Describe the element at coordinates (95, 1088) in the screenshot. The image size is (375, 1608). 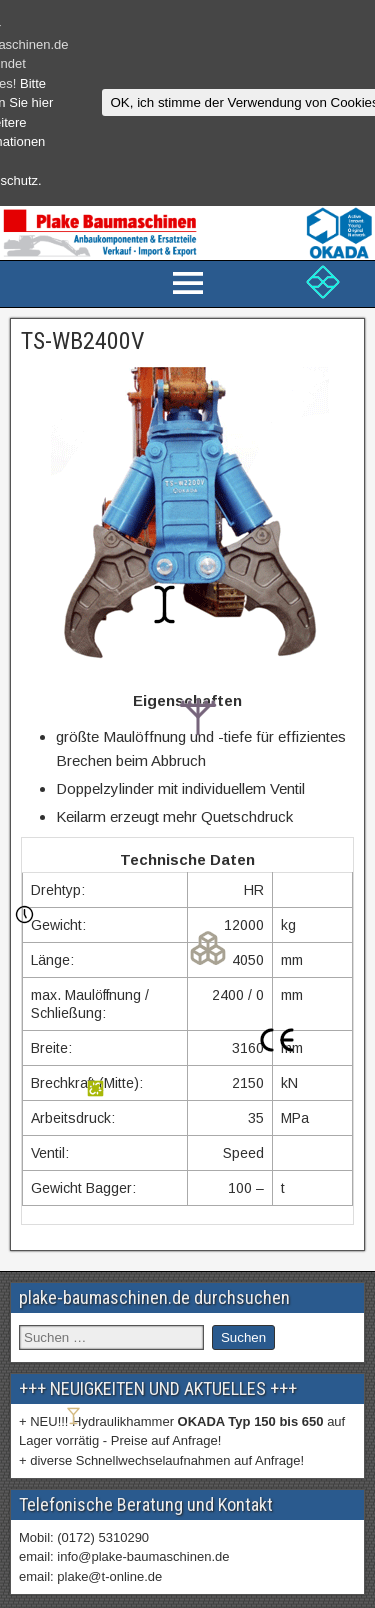
I see `disconnect or unlink a connected account` at that location.